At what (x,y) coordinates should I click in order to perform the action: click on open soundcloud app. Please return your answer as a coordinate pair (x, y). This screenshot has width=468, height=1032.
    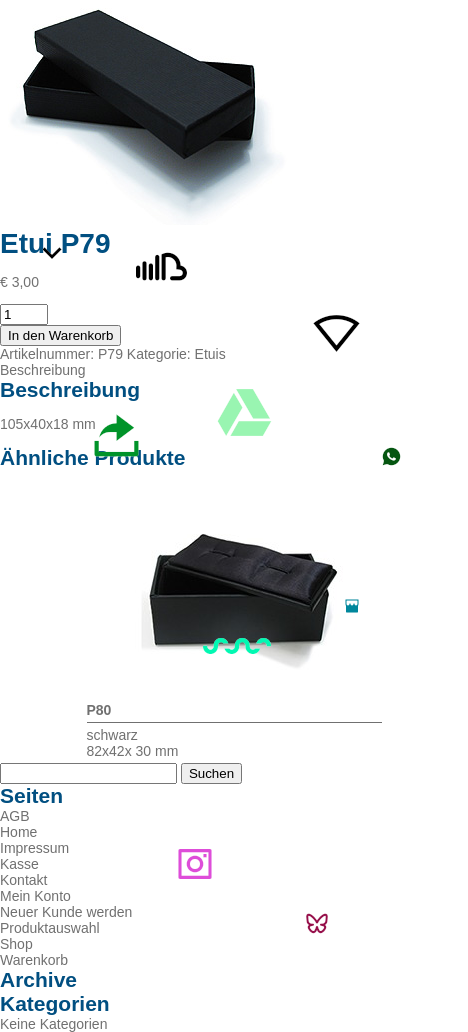
    Looking at the image, I should click on (161, 265).